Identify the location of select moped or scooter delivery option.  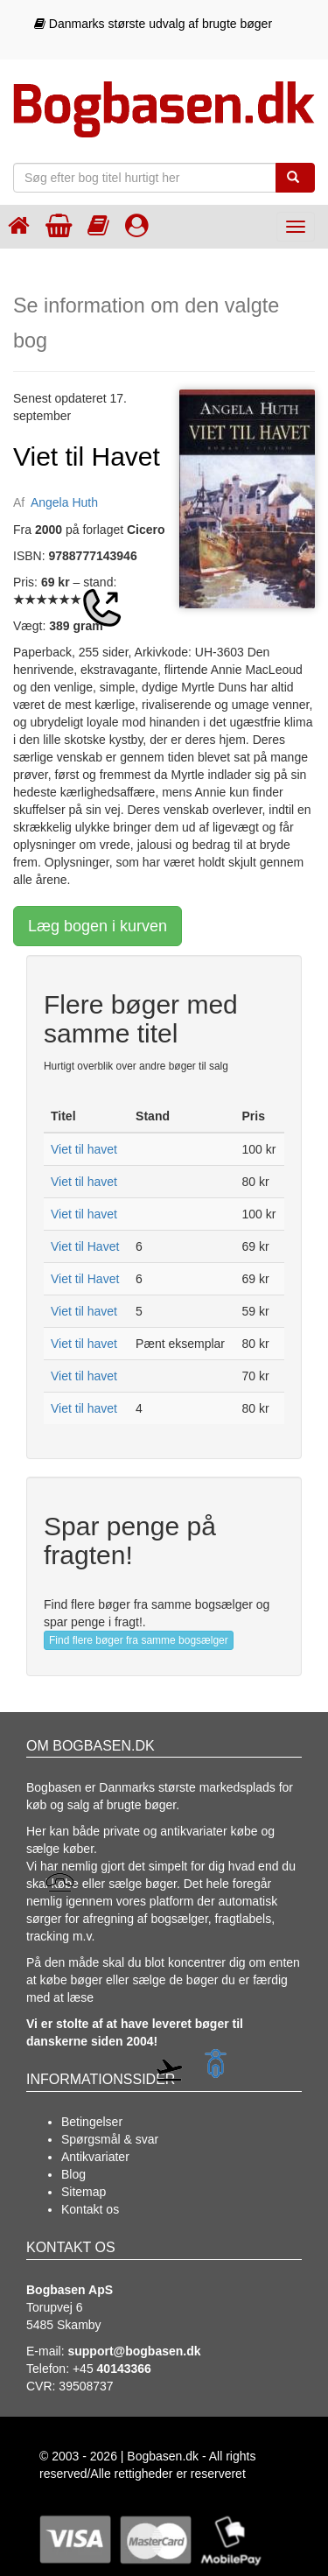
(215, 2063).